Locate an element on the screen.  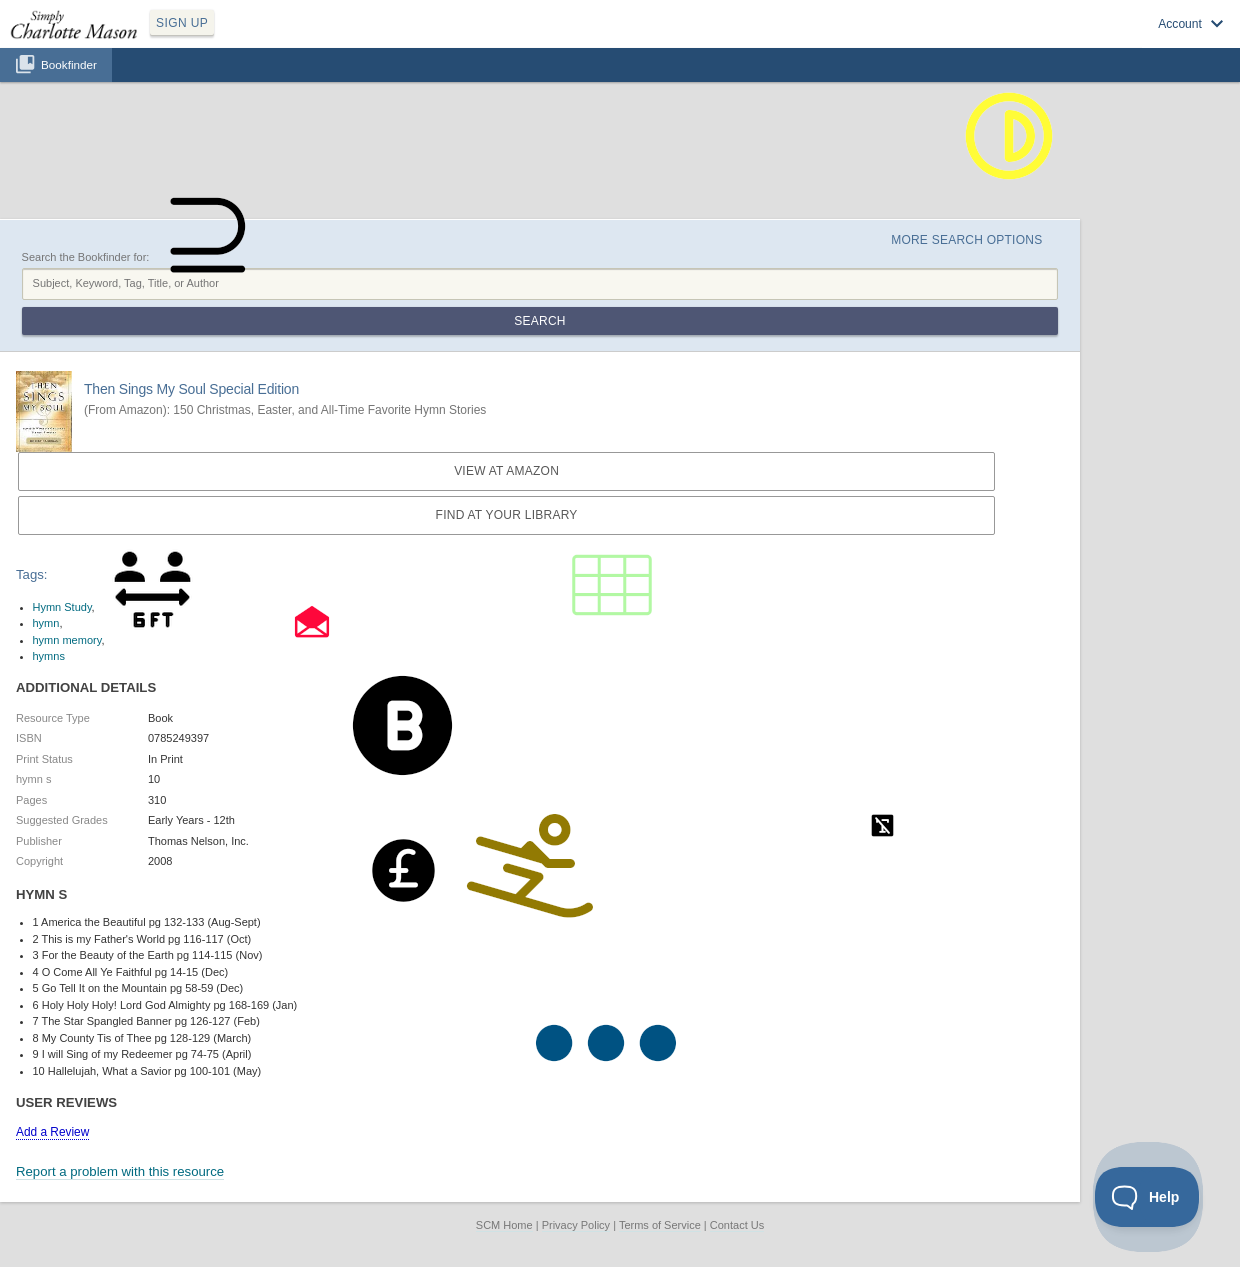
xbox controller B button indicator is located at coordinates (402, 725).